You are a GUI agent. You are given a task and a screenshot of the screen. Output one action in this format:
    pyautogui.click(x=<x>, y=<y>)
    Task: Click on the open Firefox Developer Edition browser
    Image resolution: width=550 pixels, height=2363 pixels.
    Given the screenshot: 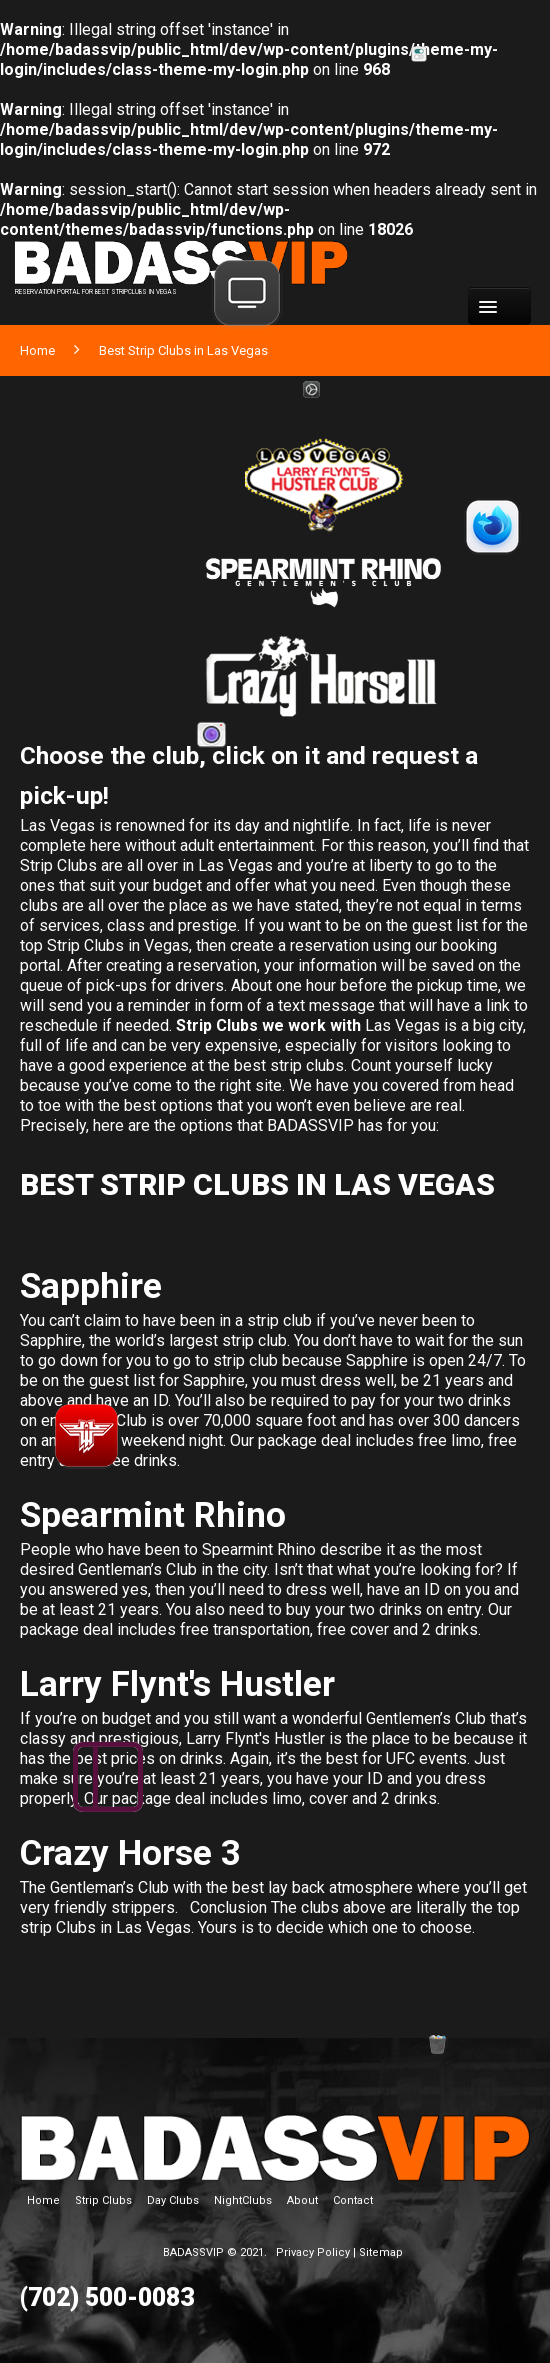 What is the action you would take?
    pyautogui.click(x=492, y=526)
    